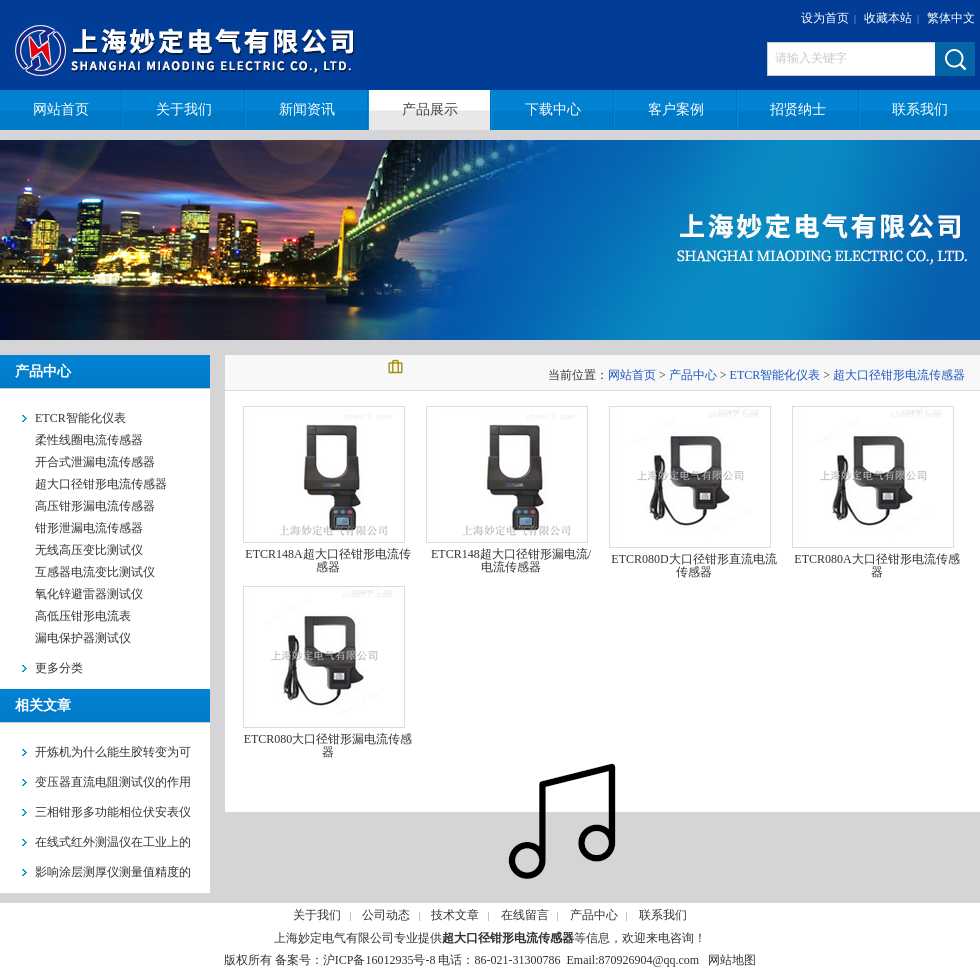 The image size is (980, 976). Describe the element at coordinates (568, 823) in the screenshot. I see `access music or audio player` at that location.